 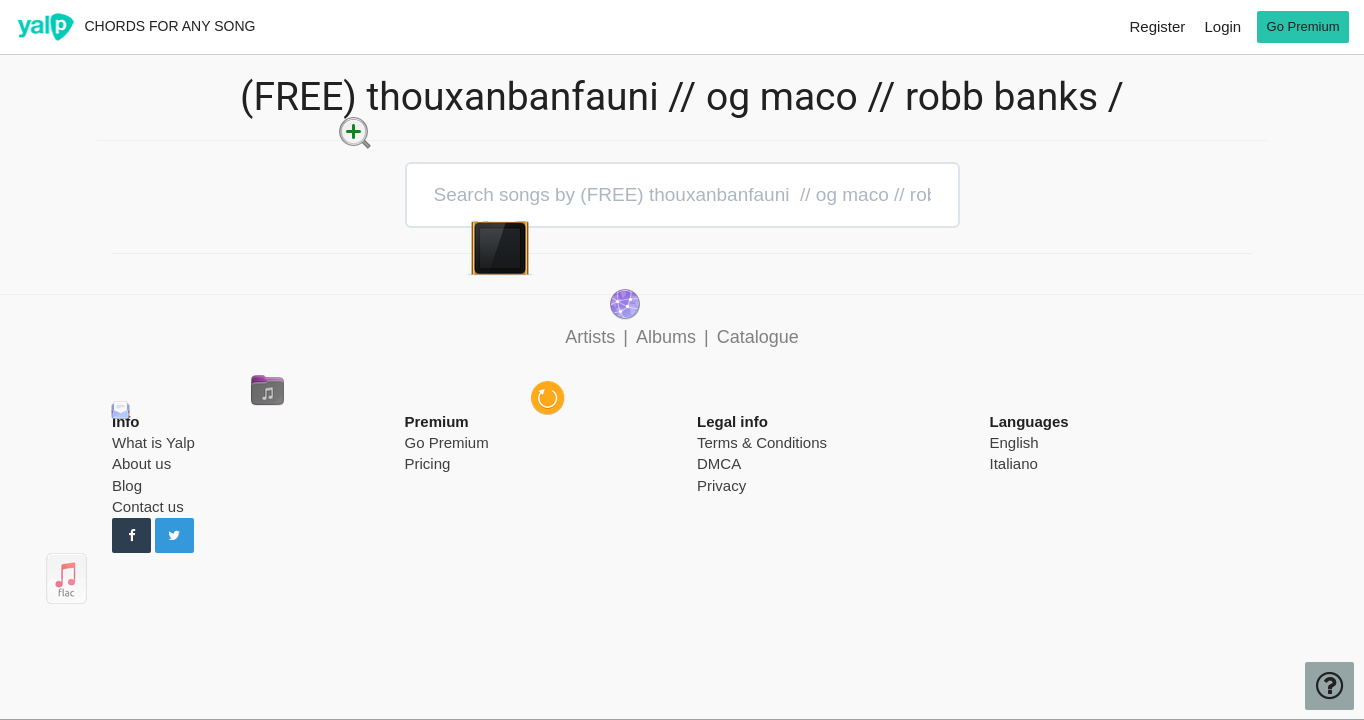 What do you see at coordinates (548, 398) in the screenshot?
I see `restart the system` at bounding box center [548, 398].